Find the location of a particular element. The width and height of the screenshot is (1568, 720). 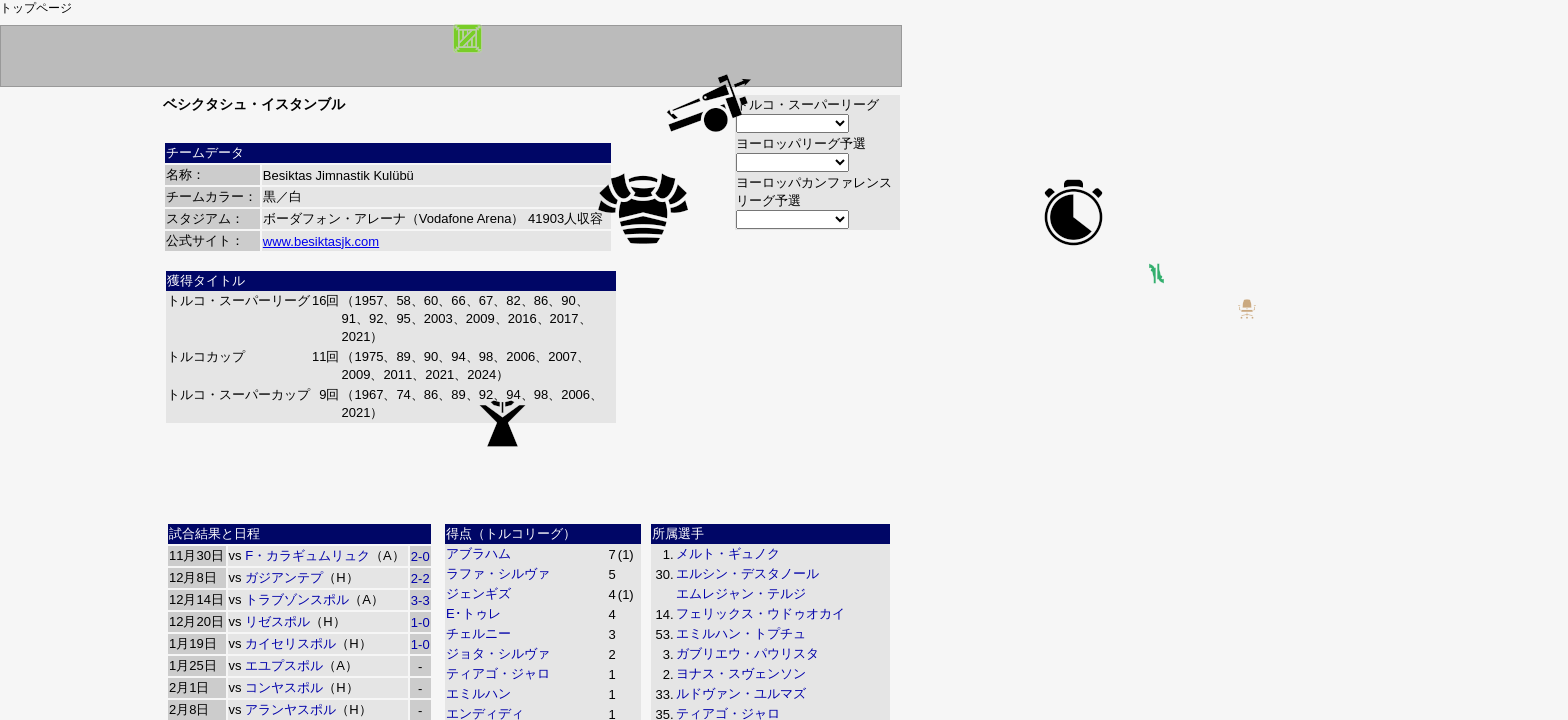

browse office furniture options is located at coordinates (1247, 309).